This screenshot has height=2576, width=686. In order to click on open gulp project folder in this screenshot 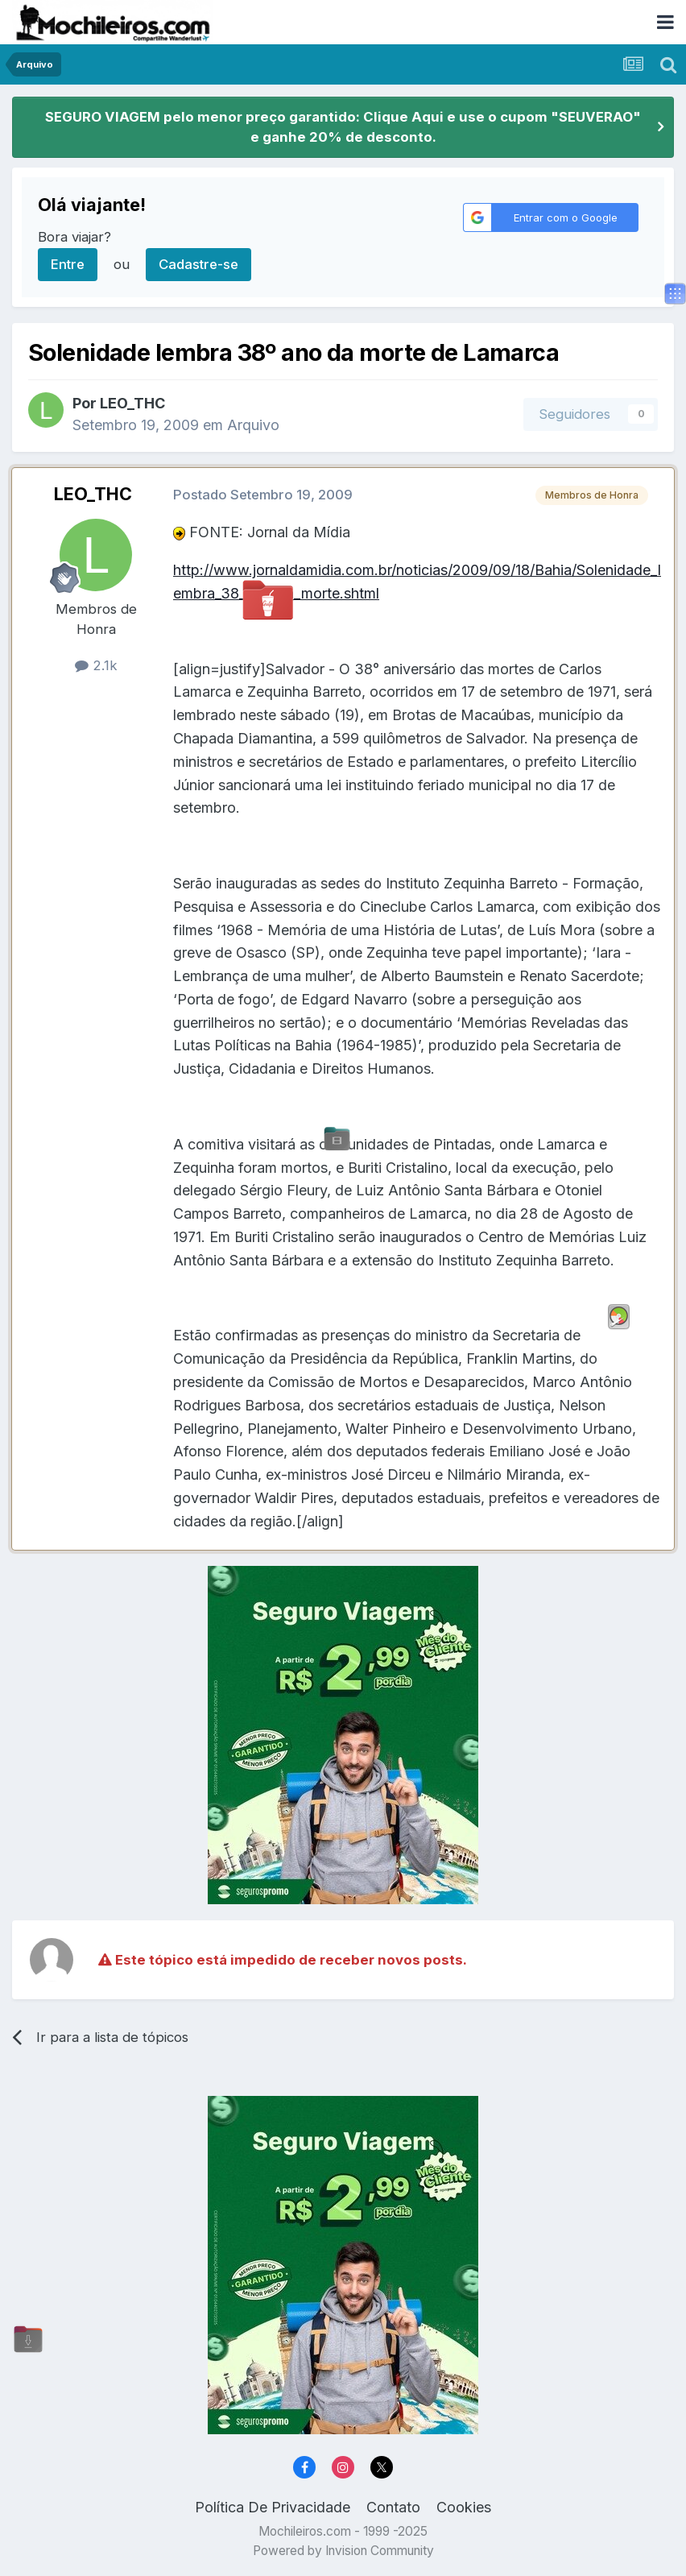, I will do `click(267, 601)`.